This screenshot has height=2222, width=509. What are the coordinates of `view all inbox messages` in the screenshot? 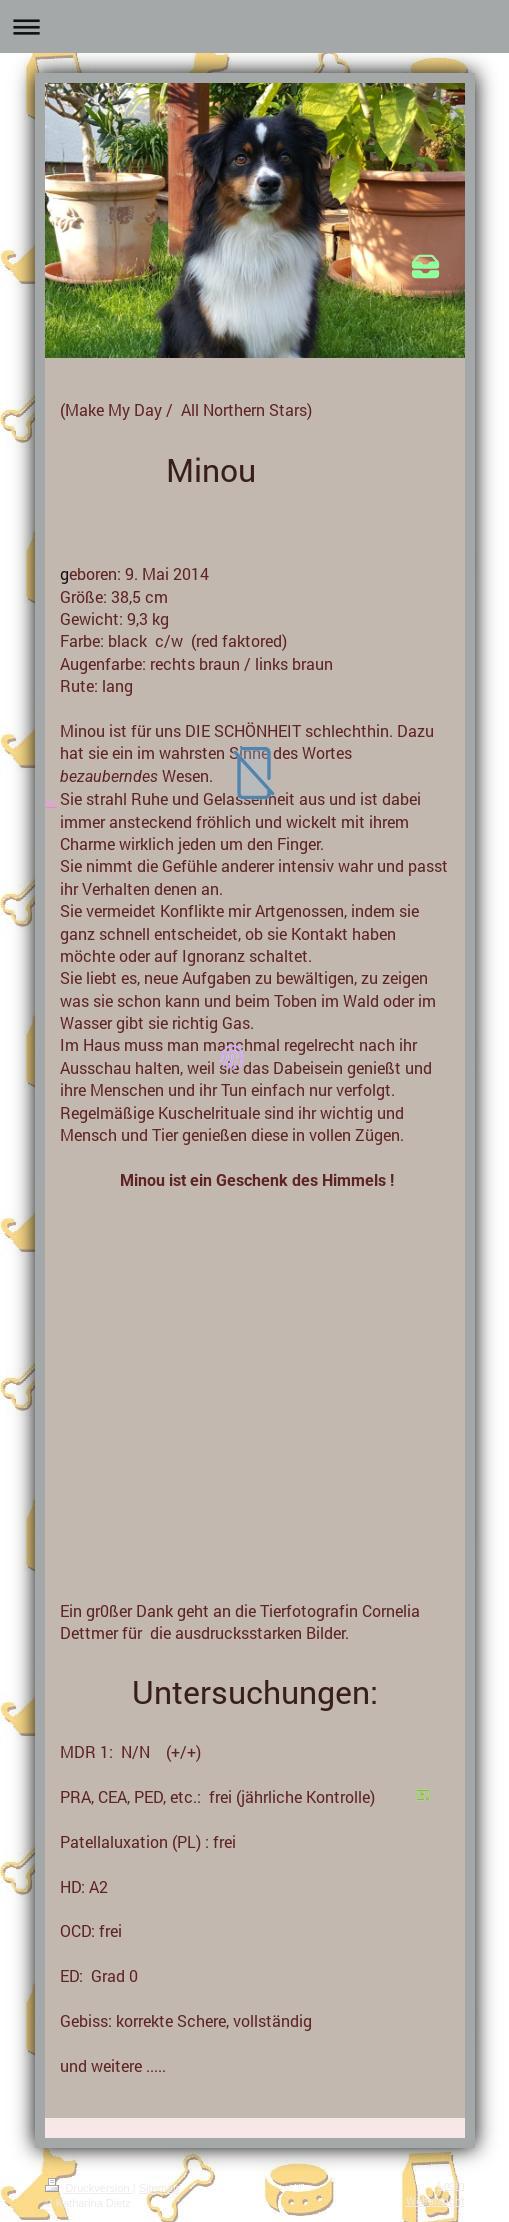 It's located at (425, 266).